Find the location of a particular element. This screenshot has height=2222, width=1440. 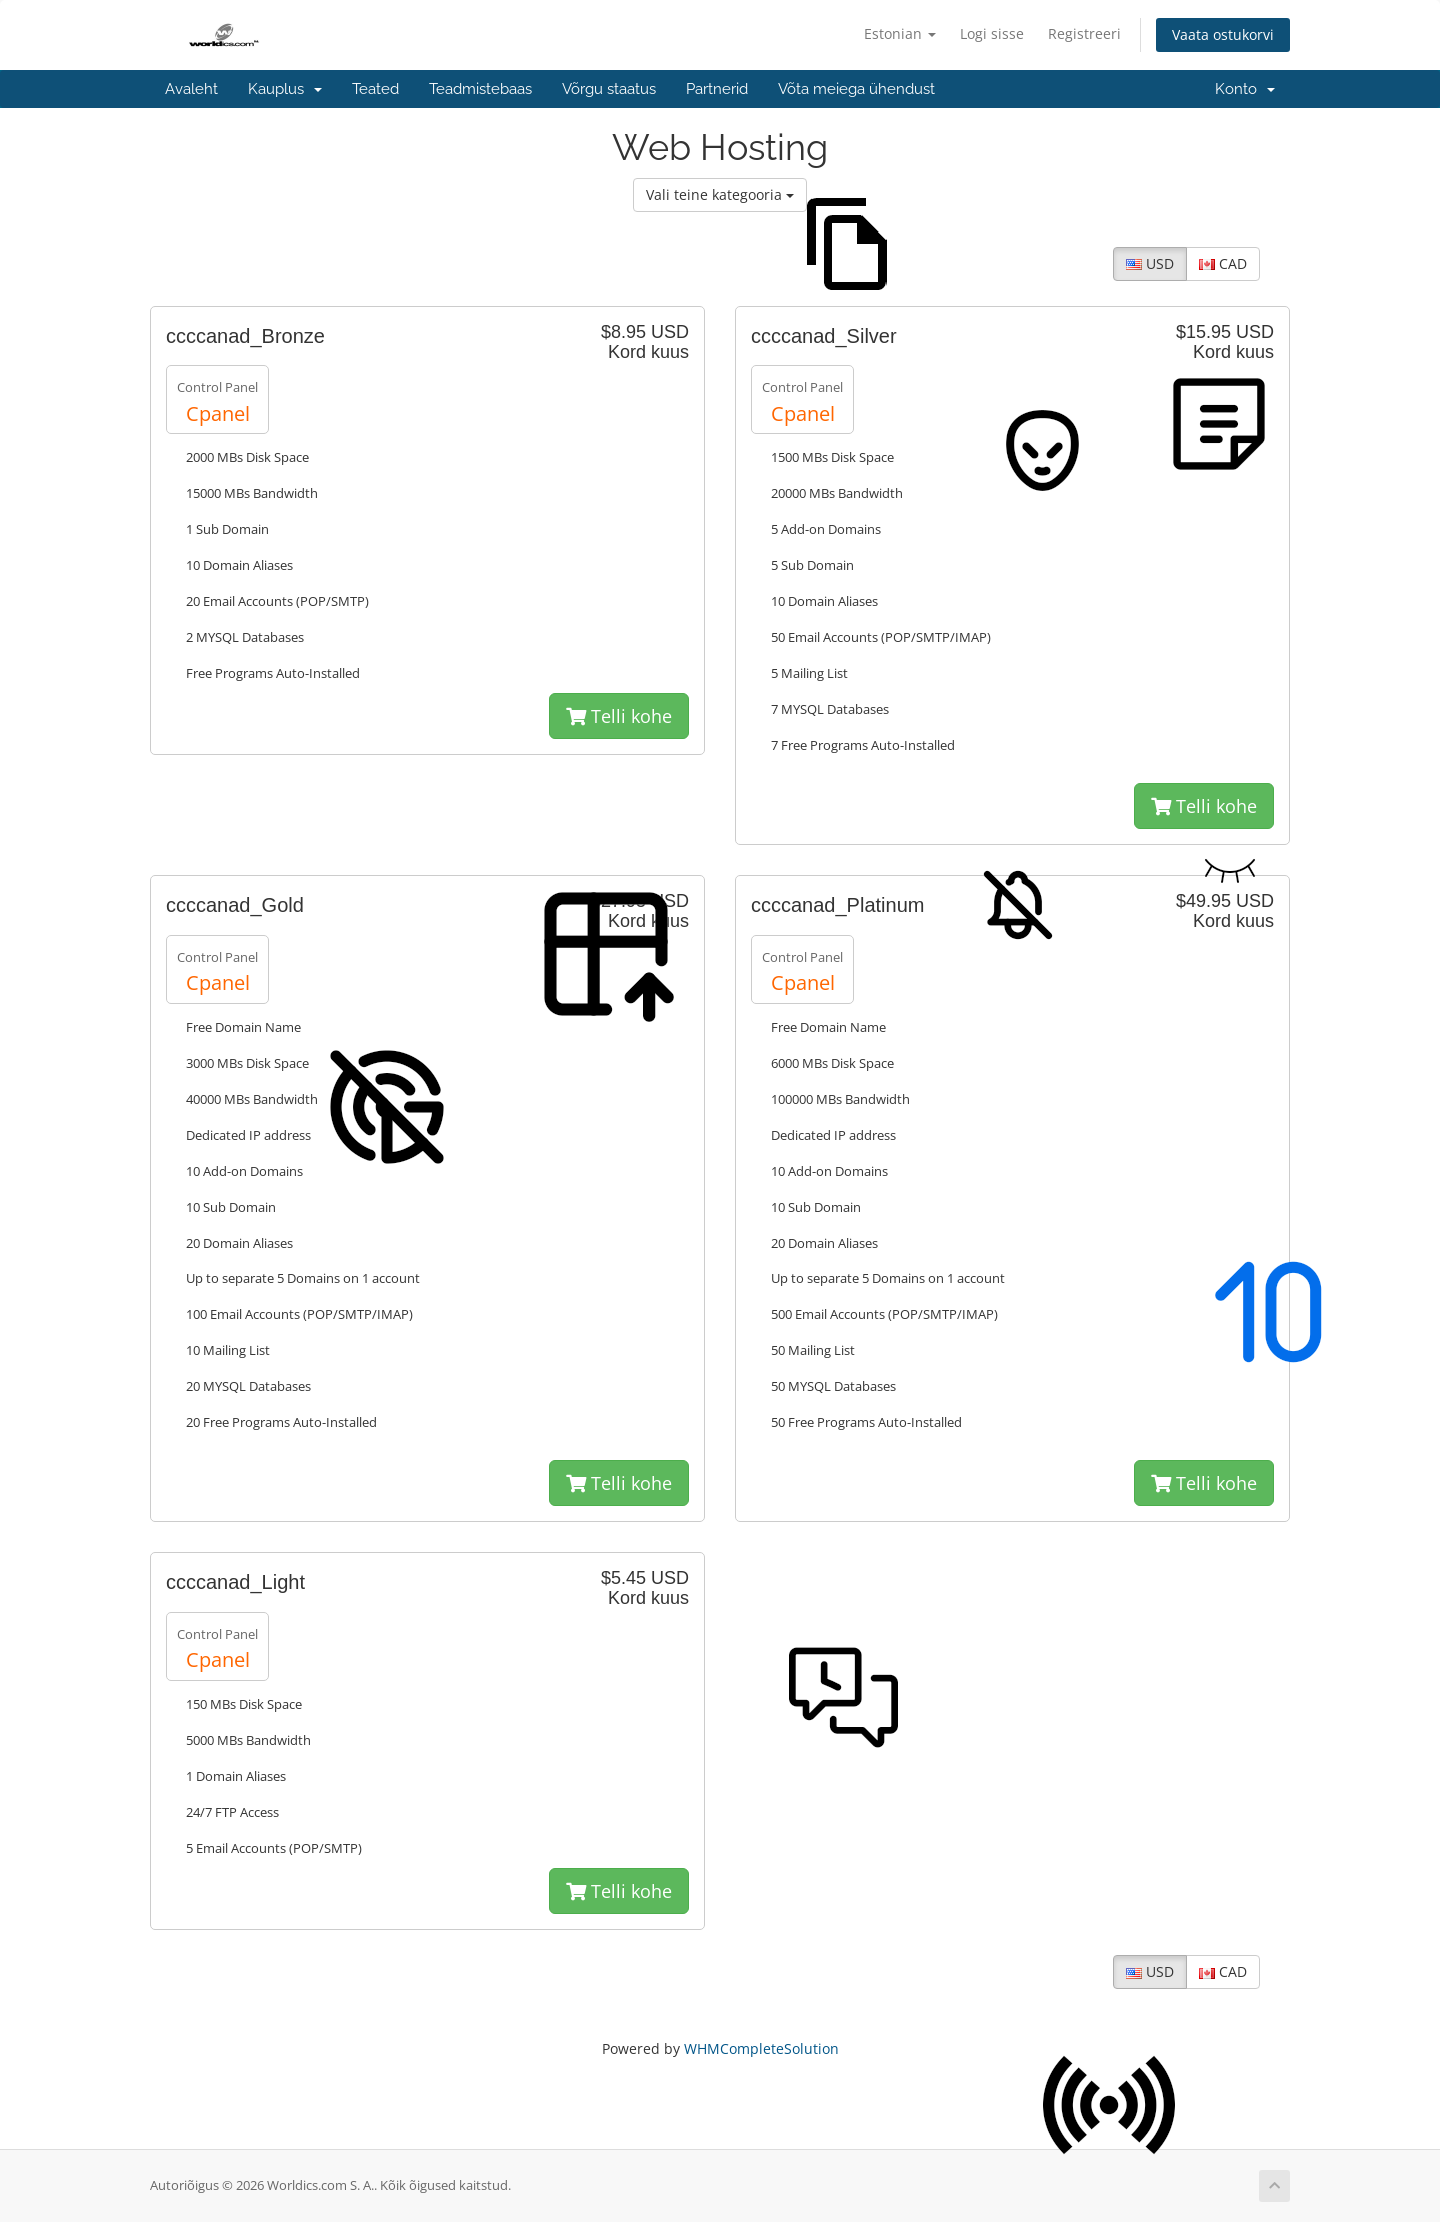

mute notifications is located at coordinates (1018, 905).